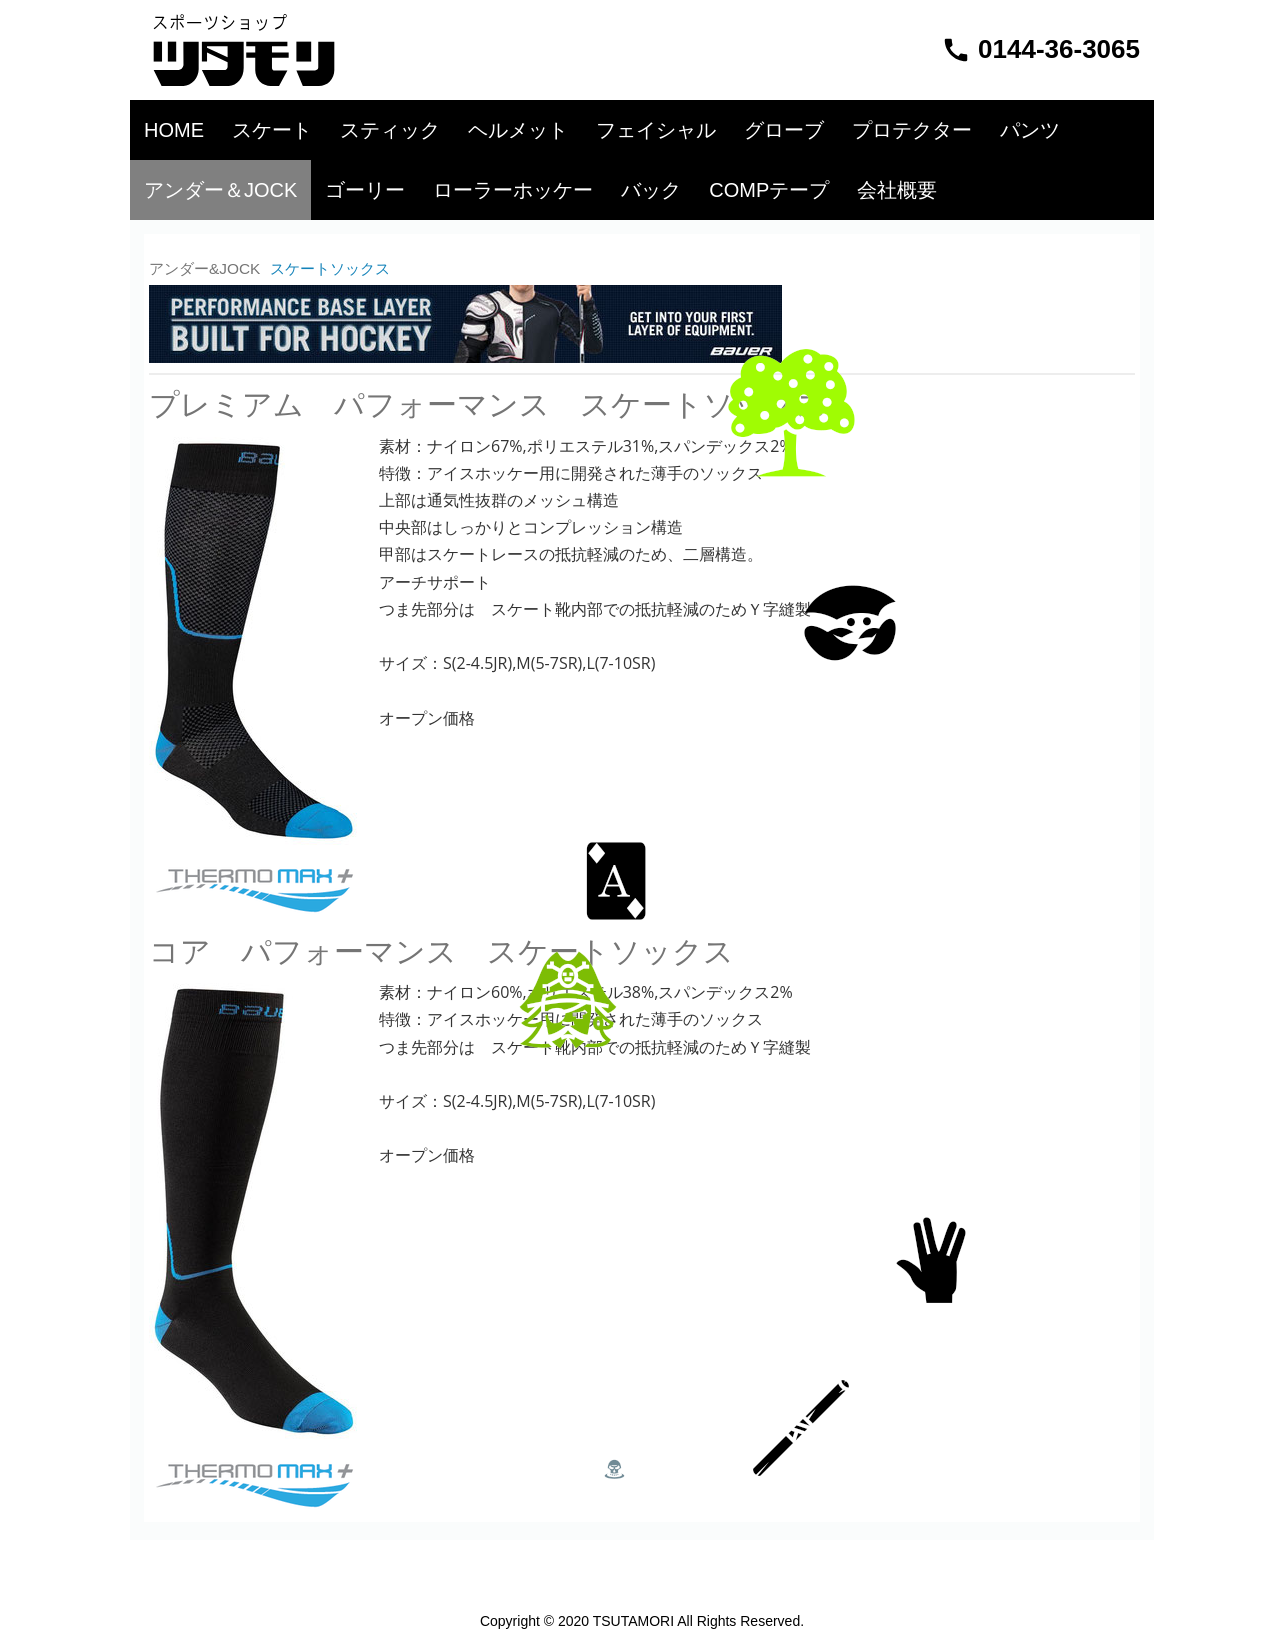 The image size is (1284, 1634). I want to click on indicates a hazardous or deadly area on the game map, so click(614, 1469).